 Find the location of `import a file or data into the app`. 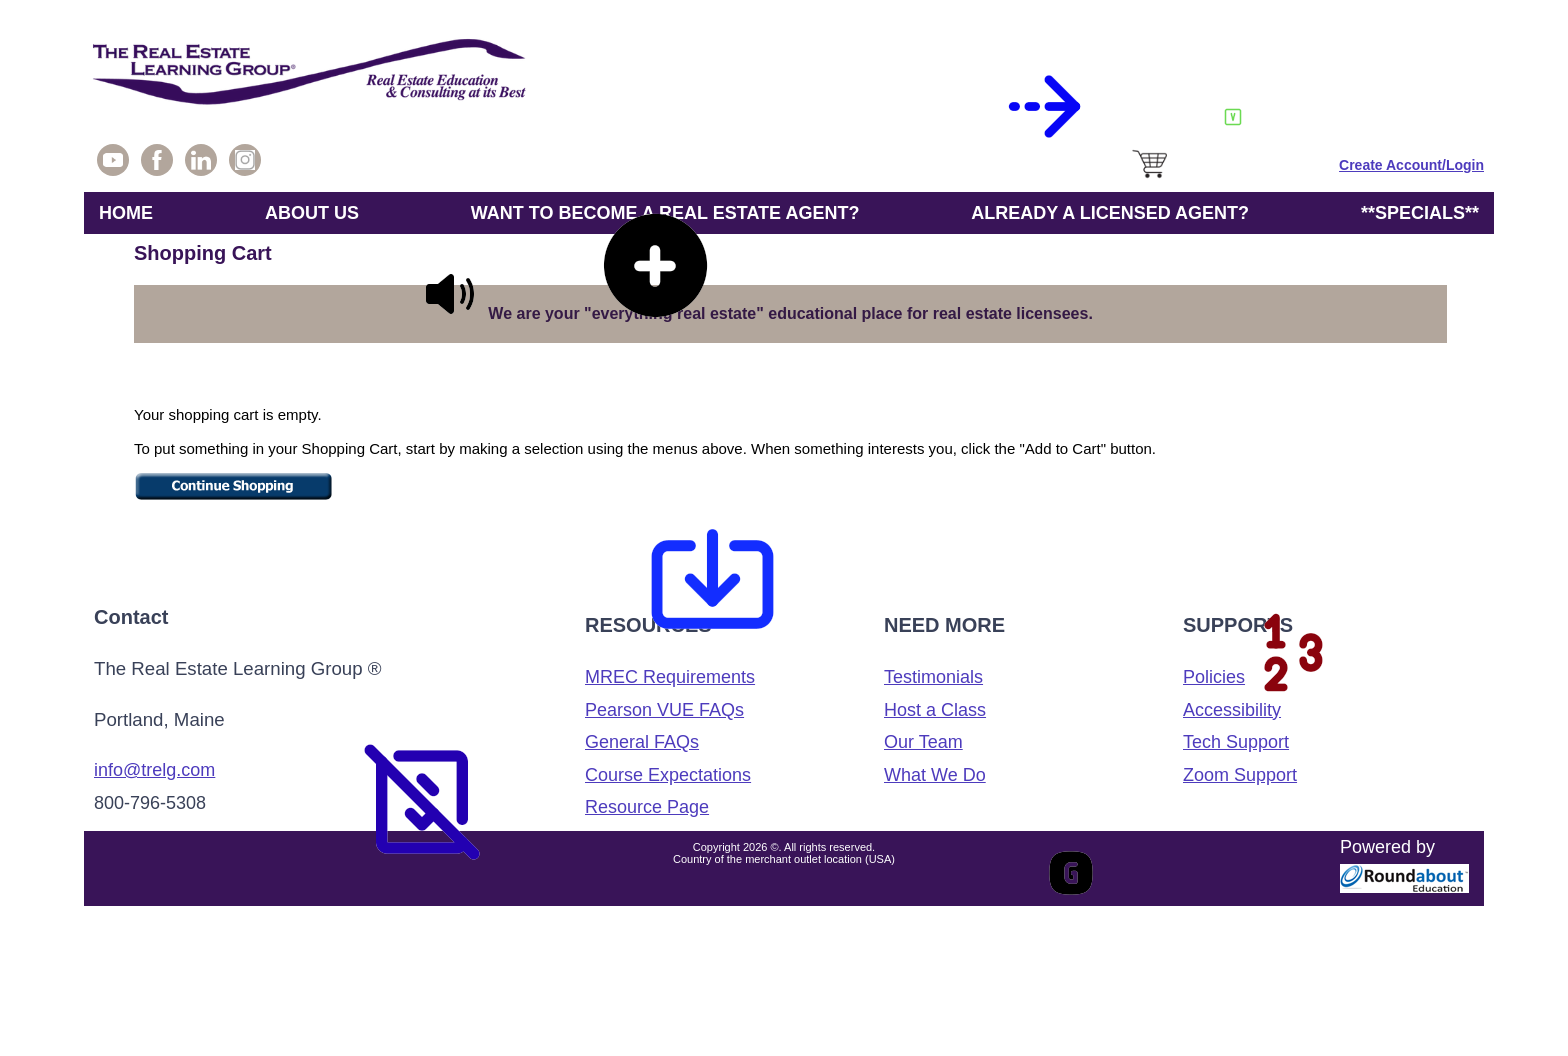

import a file or data into the app is located at coordinates (712, 584).